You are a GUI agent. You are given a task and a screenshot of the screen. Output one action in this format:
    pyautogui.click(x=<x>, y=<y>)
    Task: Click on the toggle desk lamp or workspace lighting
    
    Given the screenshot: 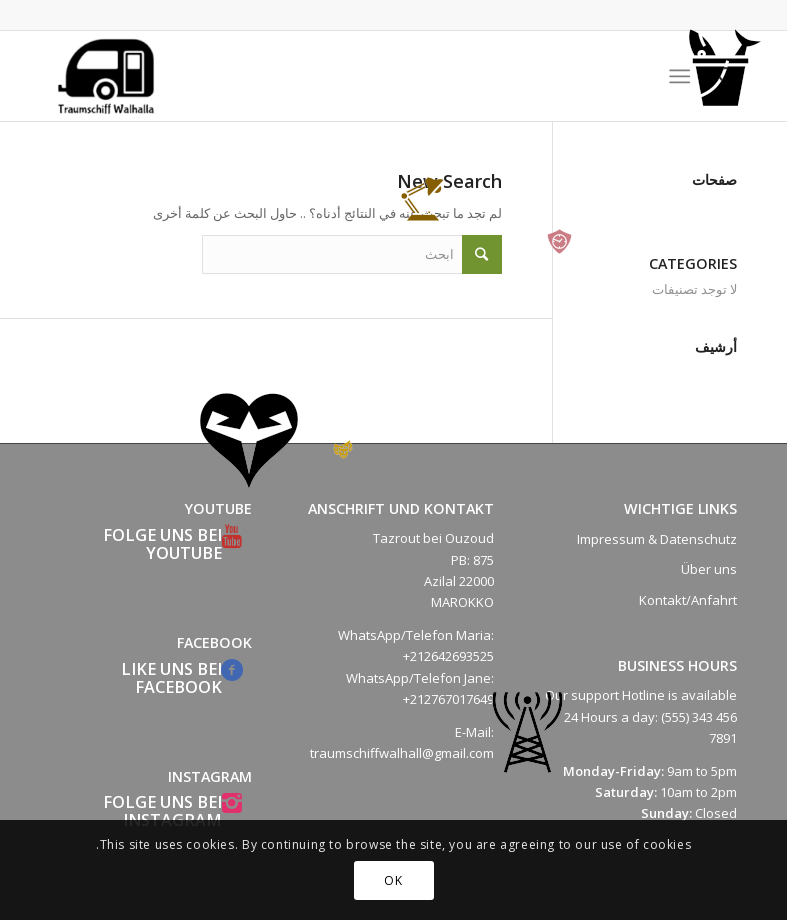 What is the action you would take?
    pyautogui.click(x=423, y=199)
    